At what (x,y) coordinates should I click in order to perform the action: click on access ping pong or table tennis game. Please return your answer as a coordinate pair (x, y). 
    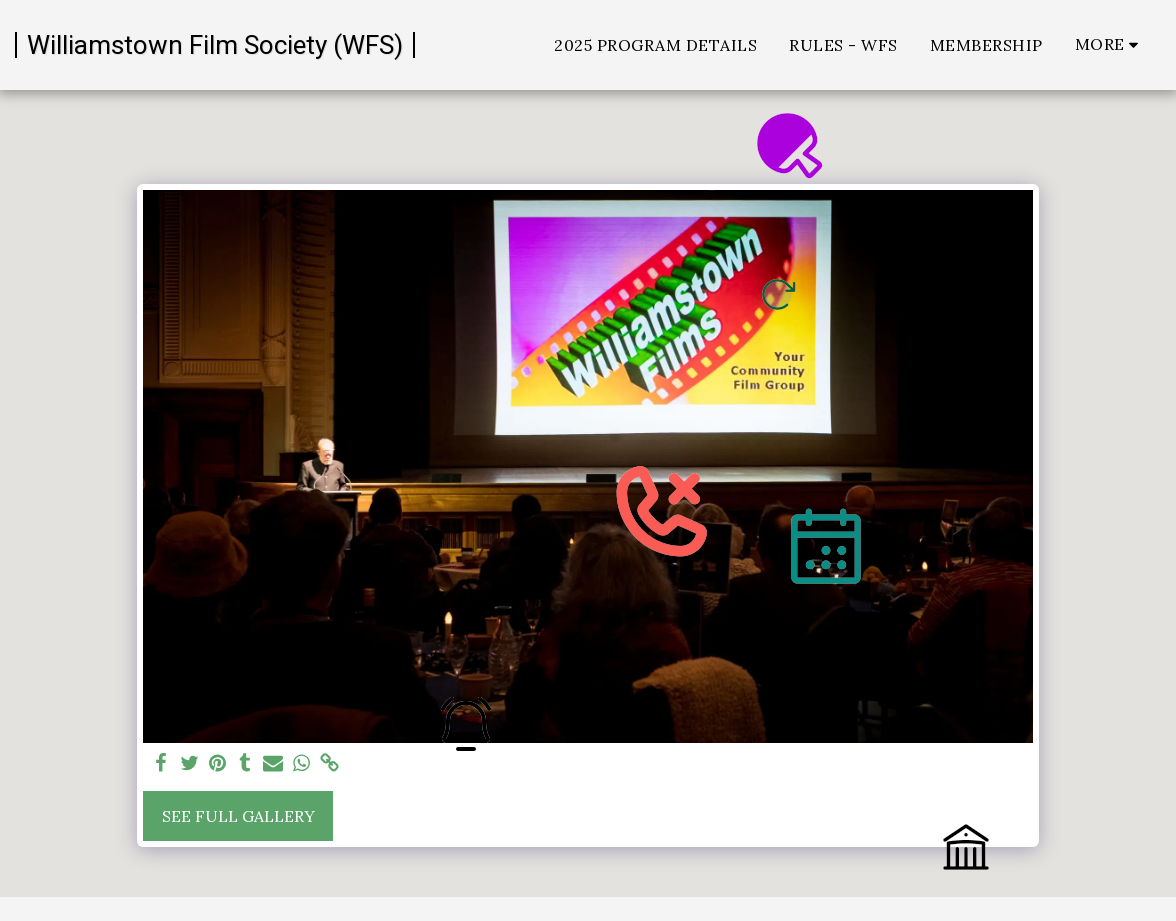
    Looking at the image, I should click on (788, 144).